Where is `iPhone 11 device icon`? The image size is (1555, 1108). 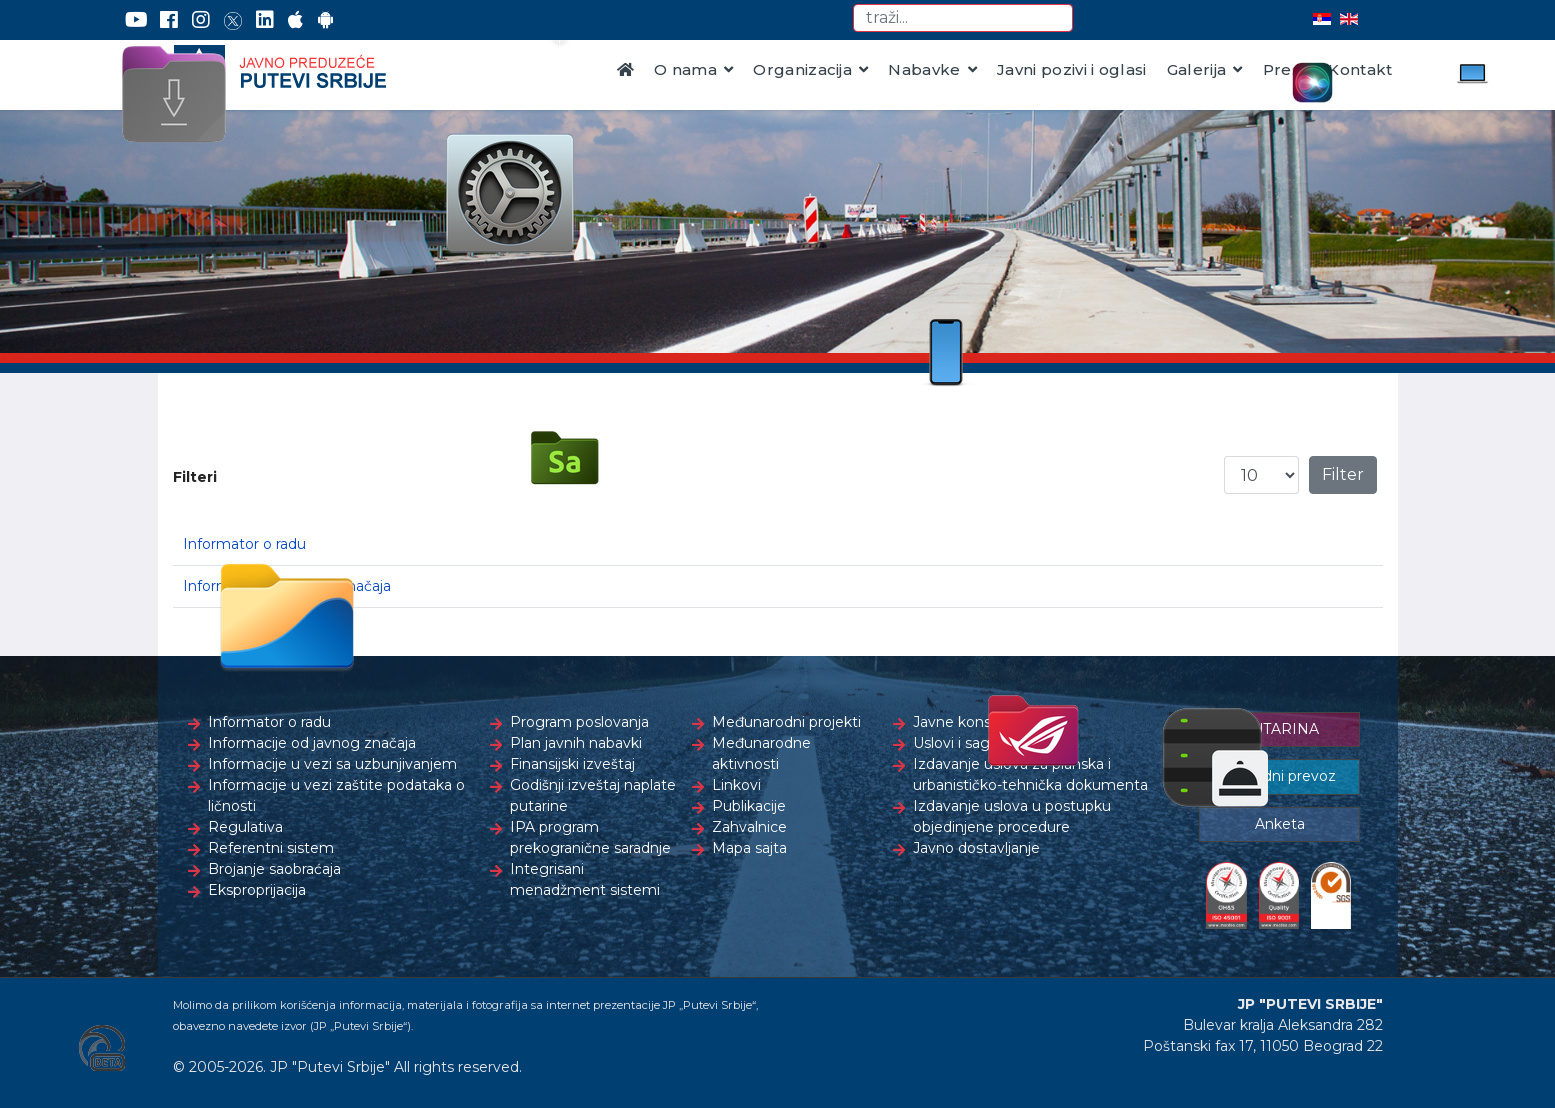 iPhone 11 device icon is located at coordinates (946, 353).